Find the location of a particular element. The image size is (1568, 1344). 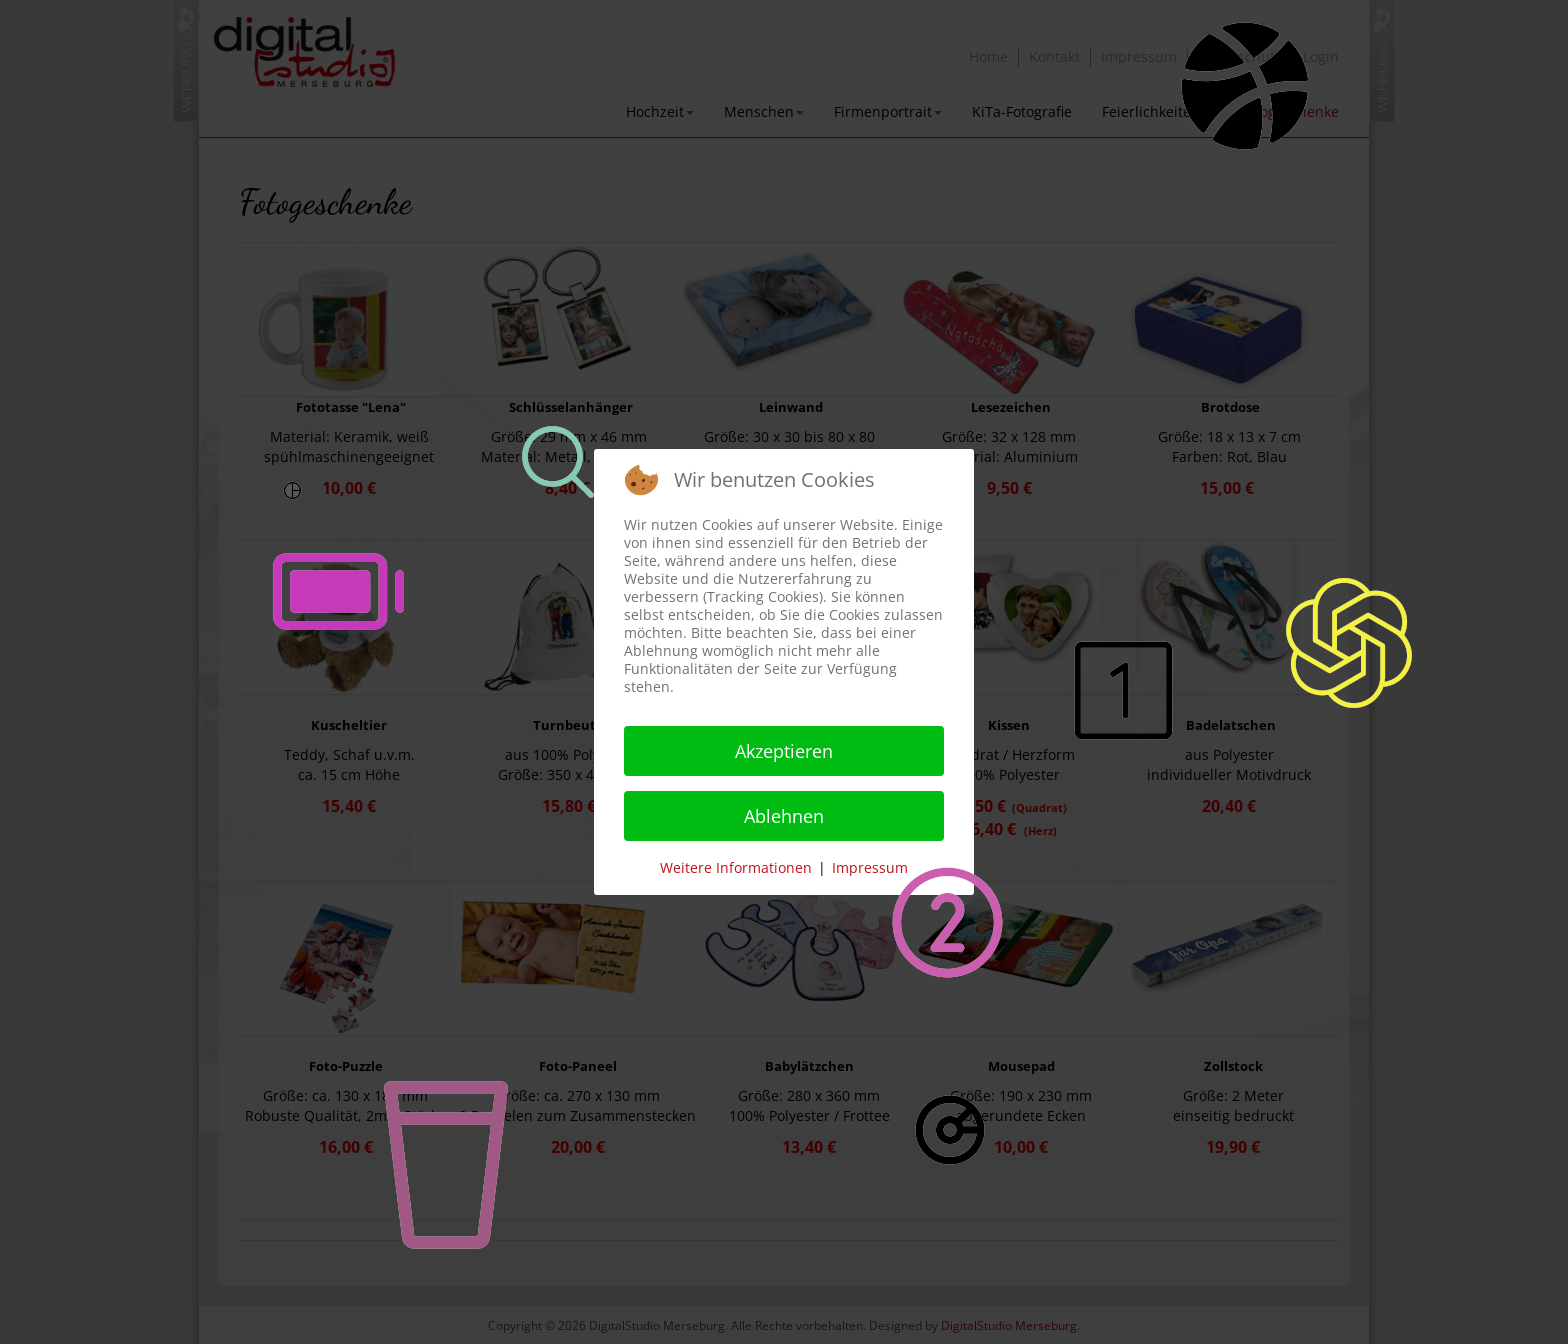

access OpenAI services or ChatGPT is located at coordinates (1349, 643).